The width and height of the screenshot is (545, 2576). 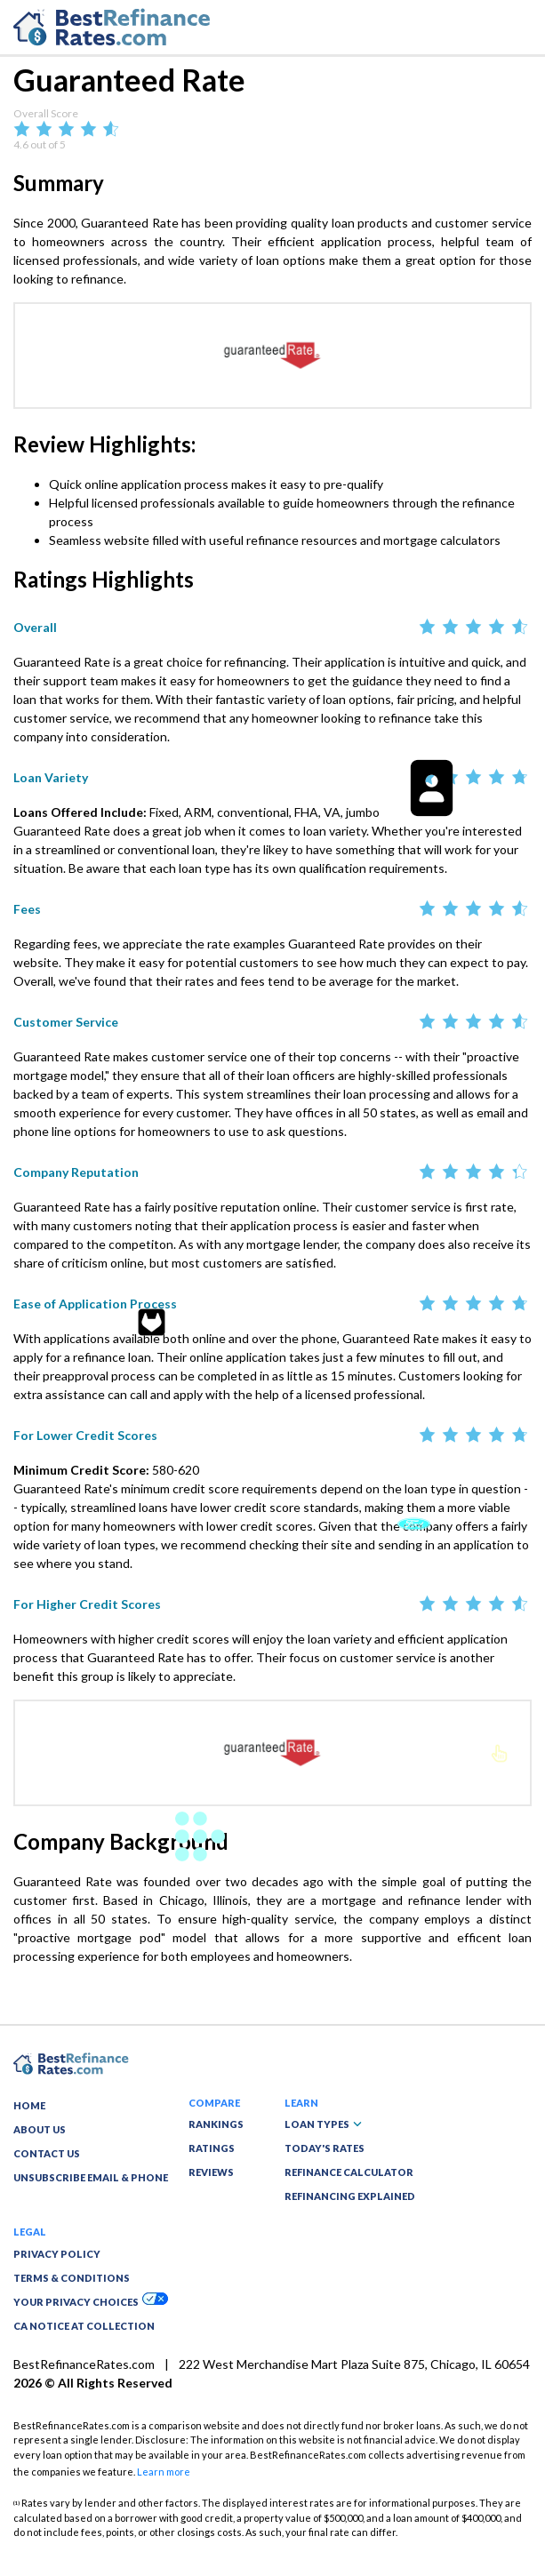 What do you see at coordinates (413, 1524) in the screenshot?
I see `Ford brand or dealership app` at bounding box center [413, 1524].